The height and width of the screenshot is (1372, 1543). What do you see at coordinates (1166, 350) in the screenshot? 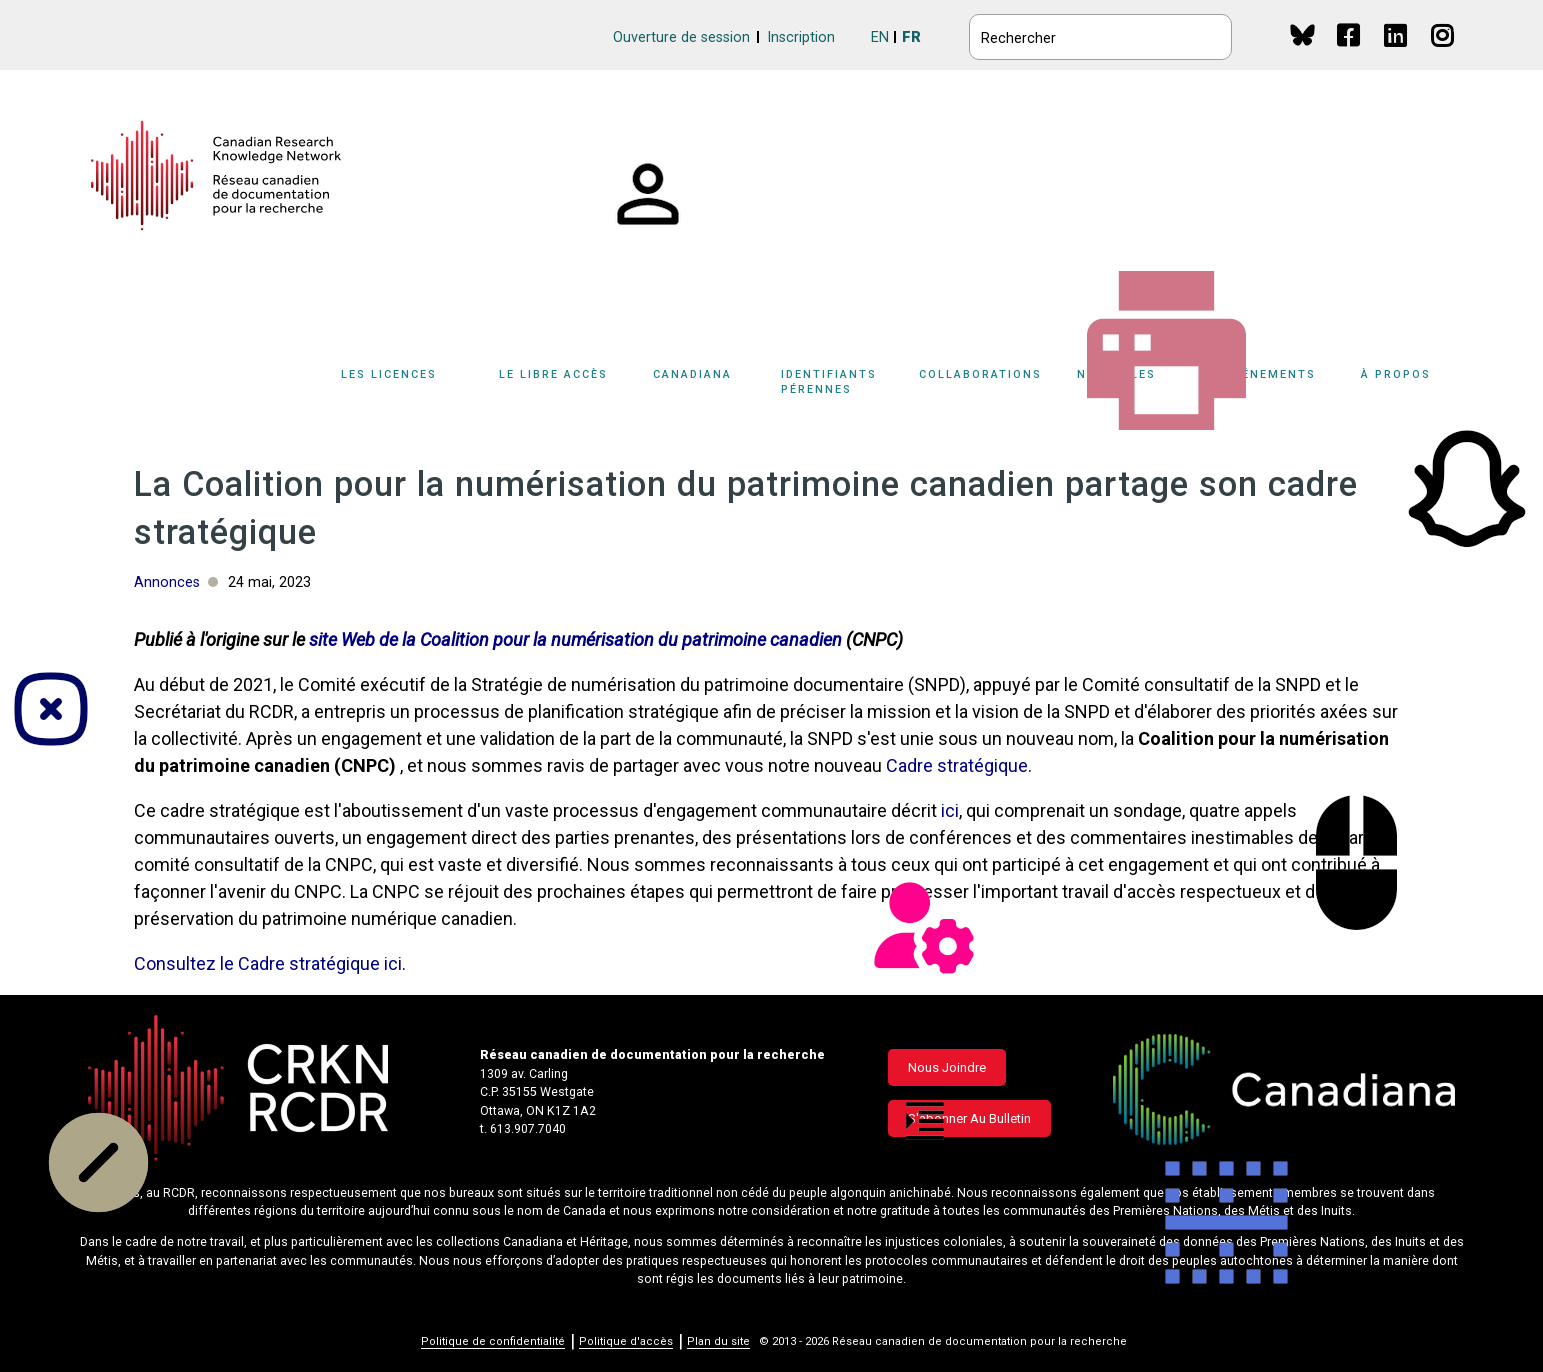
I see `print the current document` at bounding box center [1166, 350].